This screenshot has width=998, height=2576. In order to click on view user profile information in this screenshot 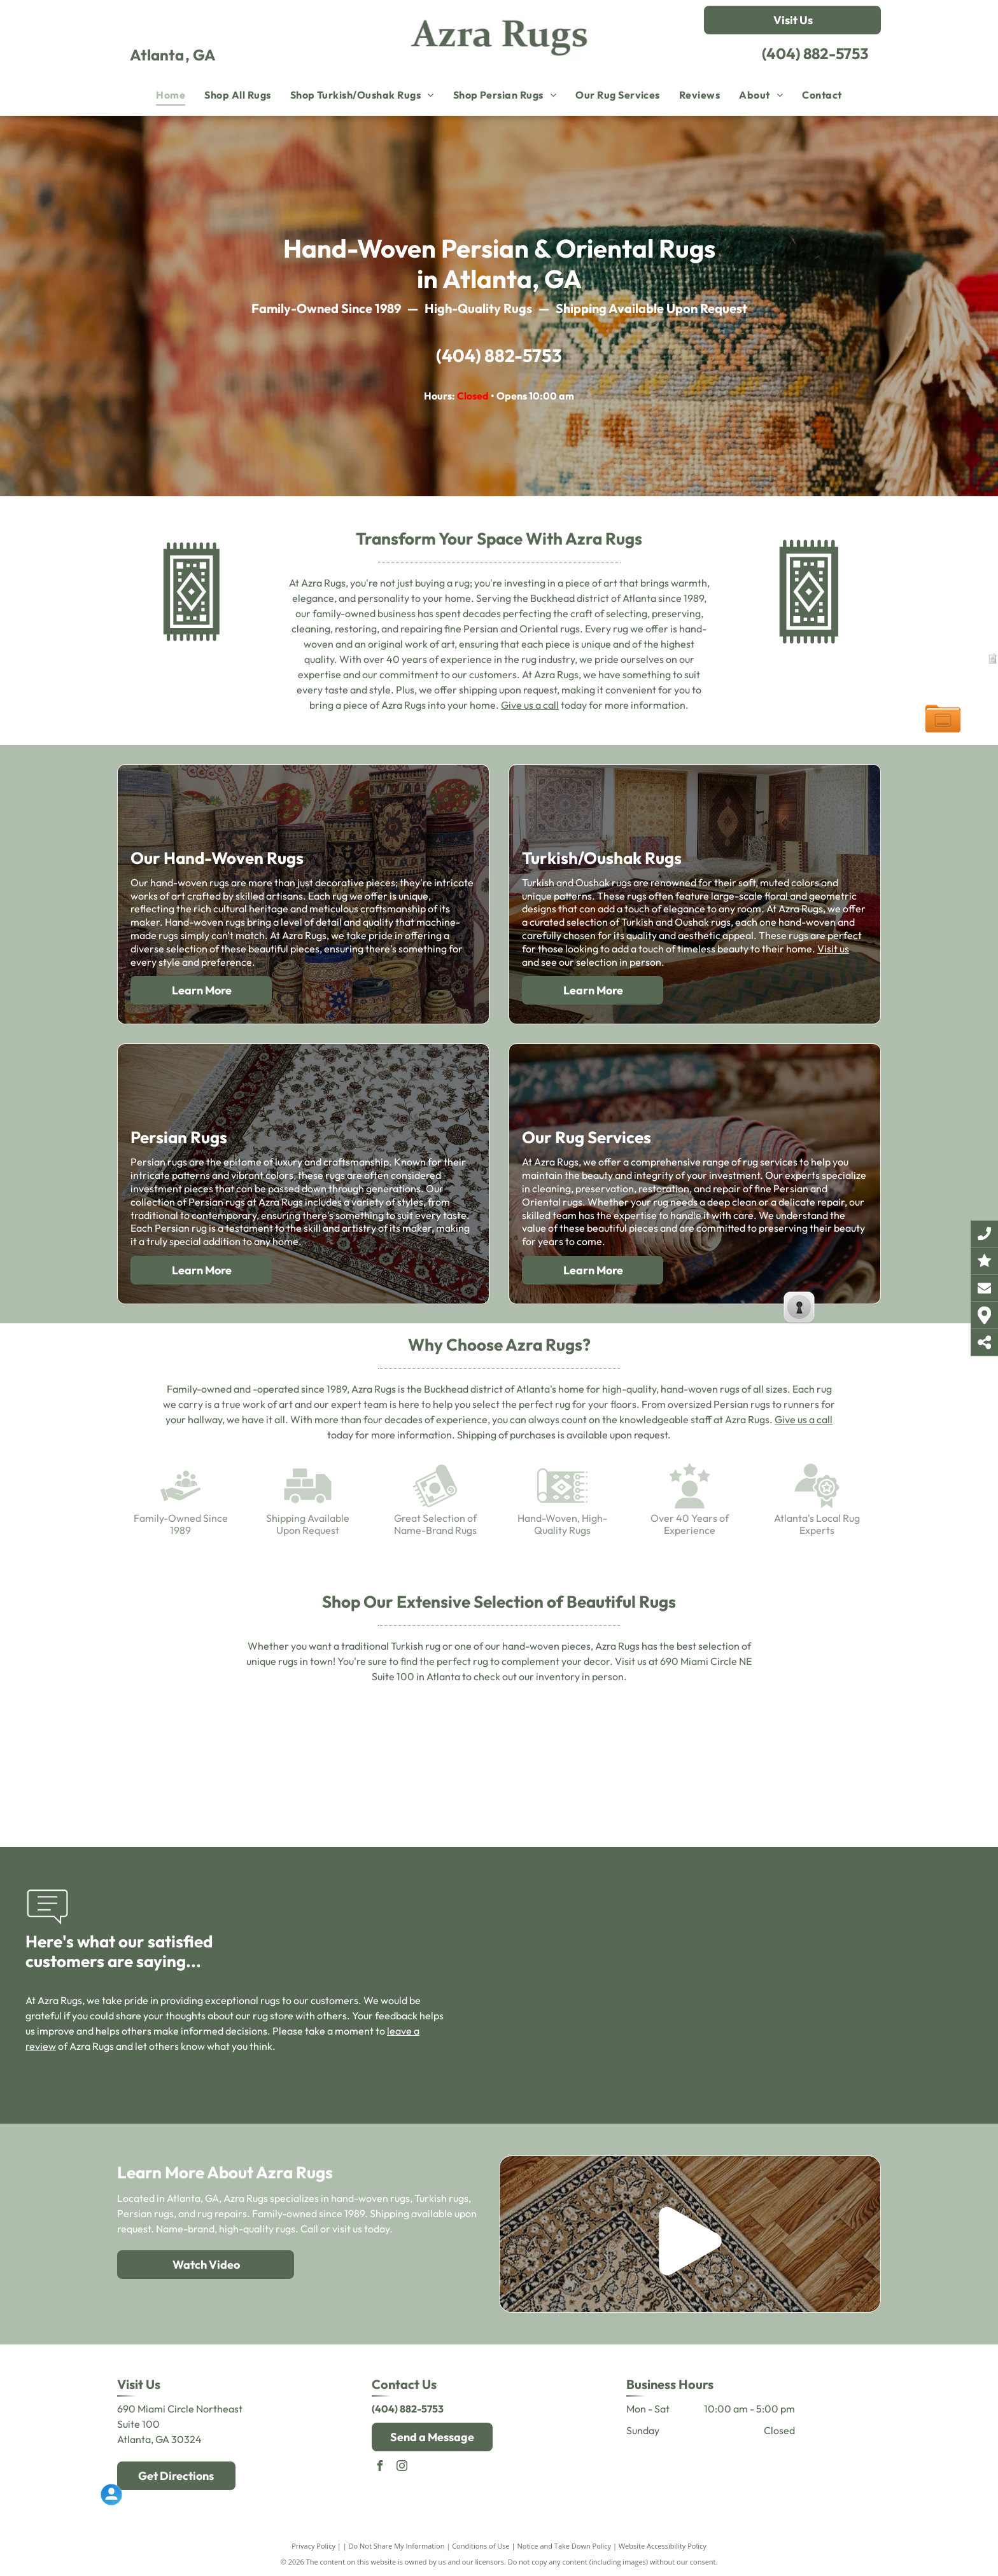, I will do `click(111, 2495)`.